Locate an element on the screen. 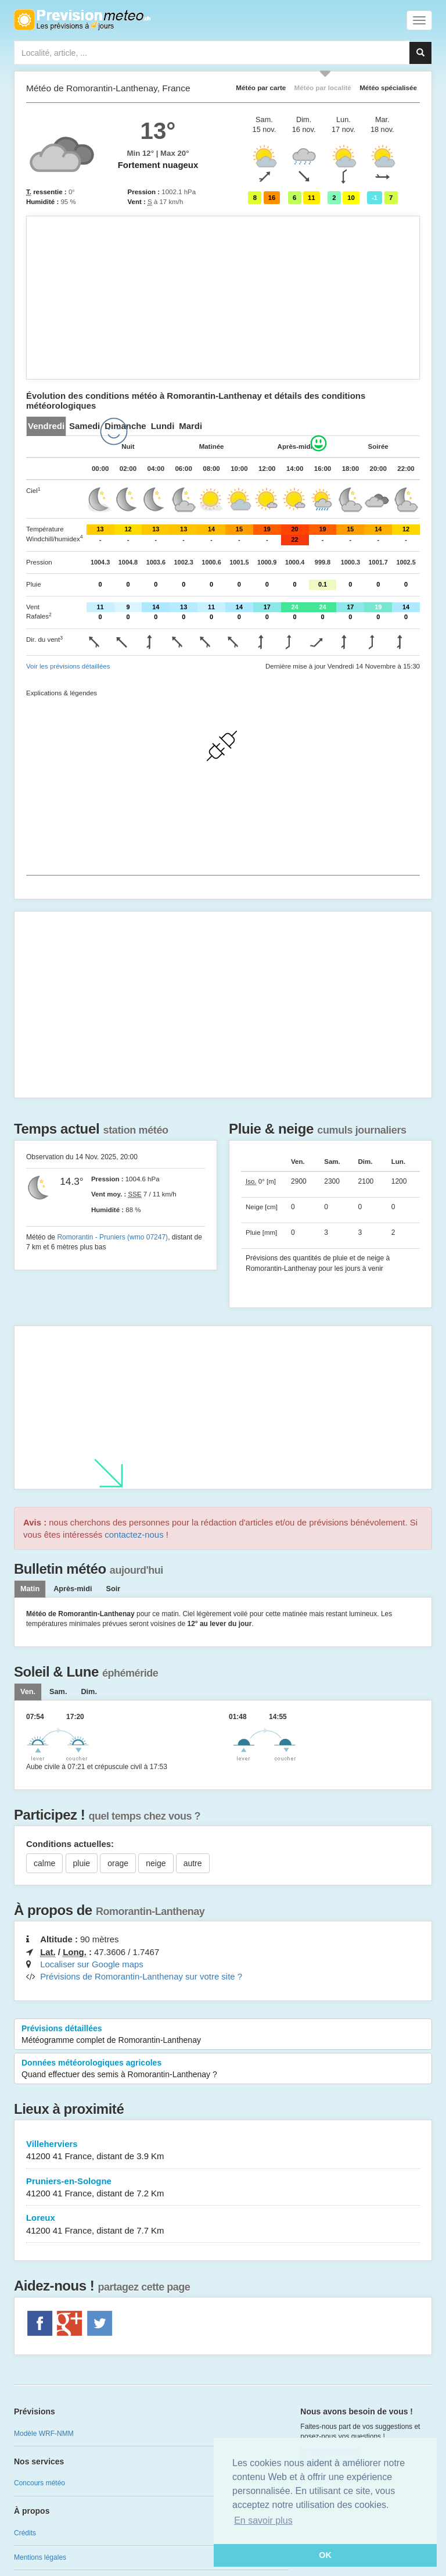  connect or establish a connection between devices is located at coordinates (222, 746).